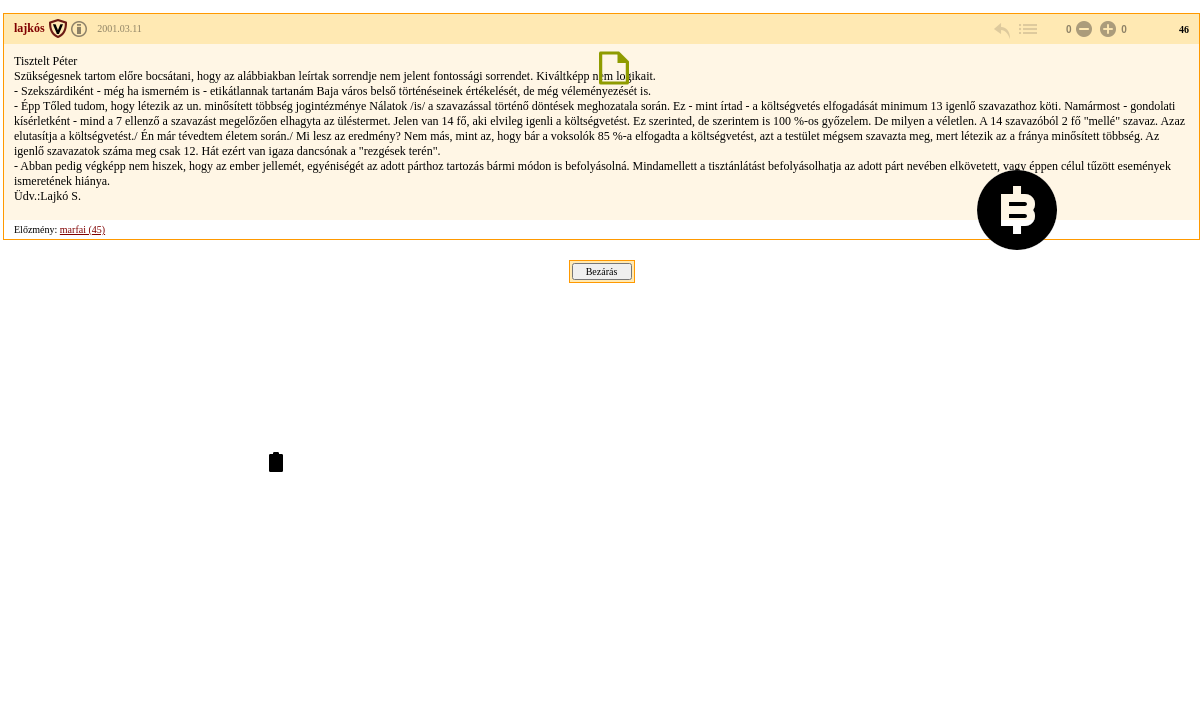 The height and width of the screenshot is (720, 1203). I want to click on indicates low battery level, so click(276, 462).